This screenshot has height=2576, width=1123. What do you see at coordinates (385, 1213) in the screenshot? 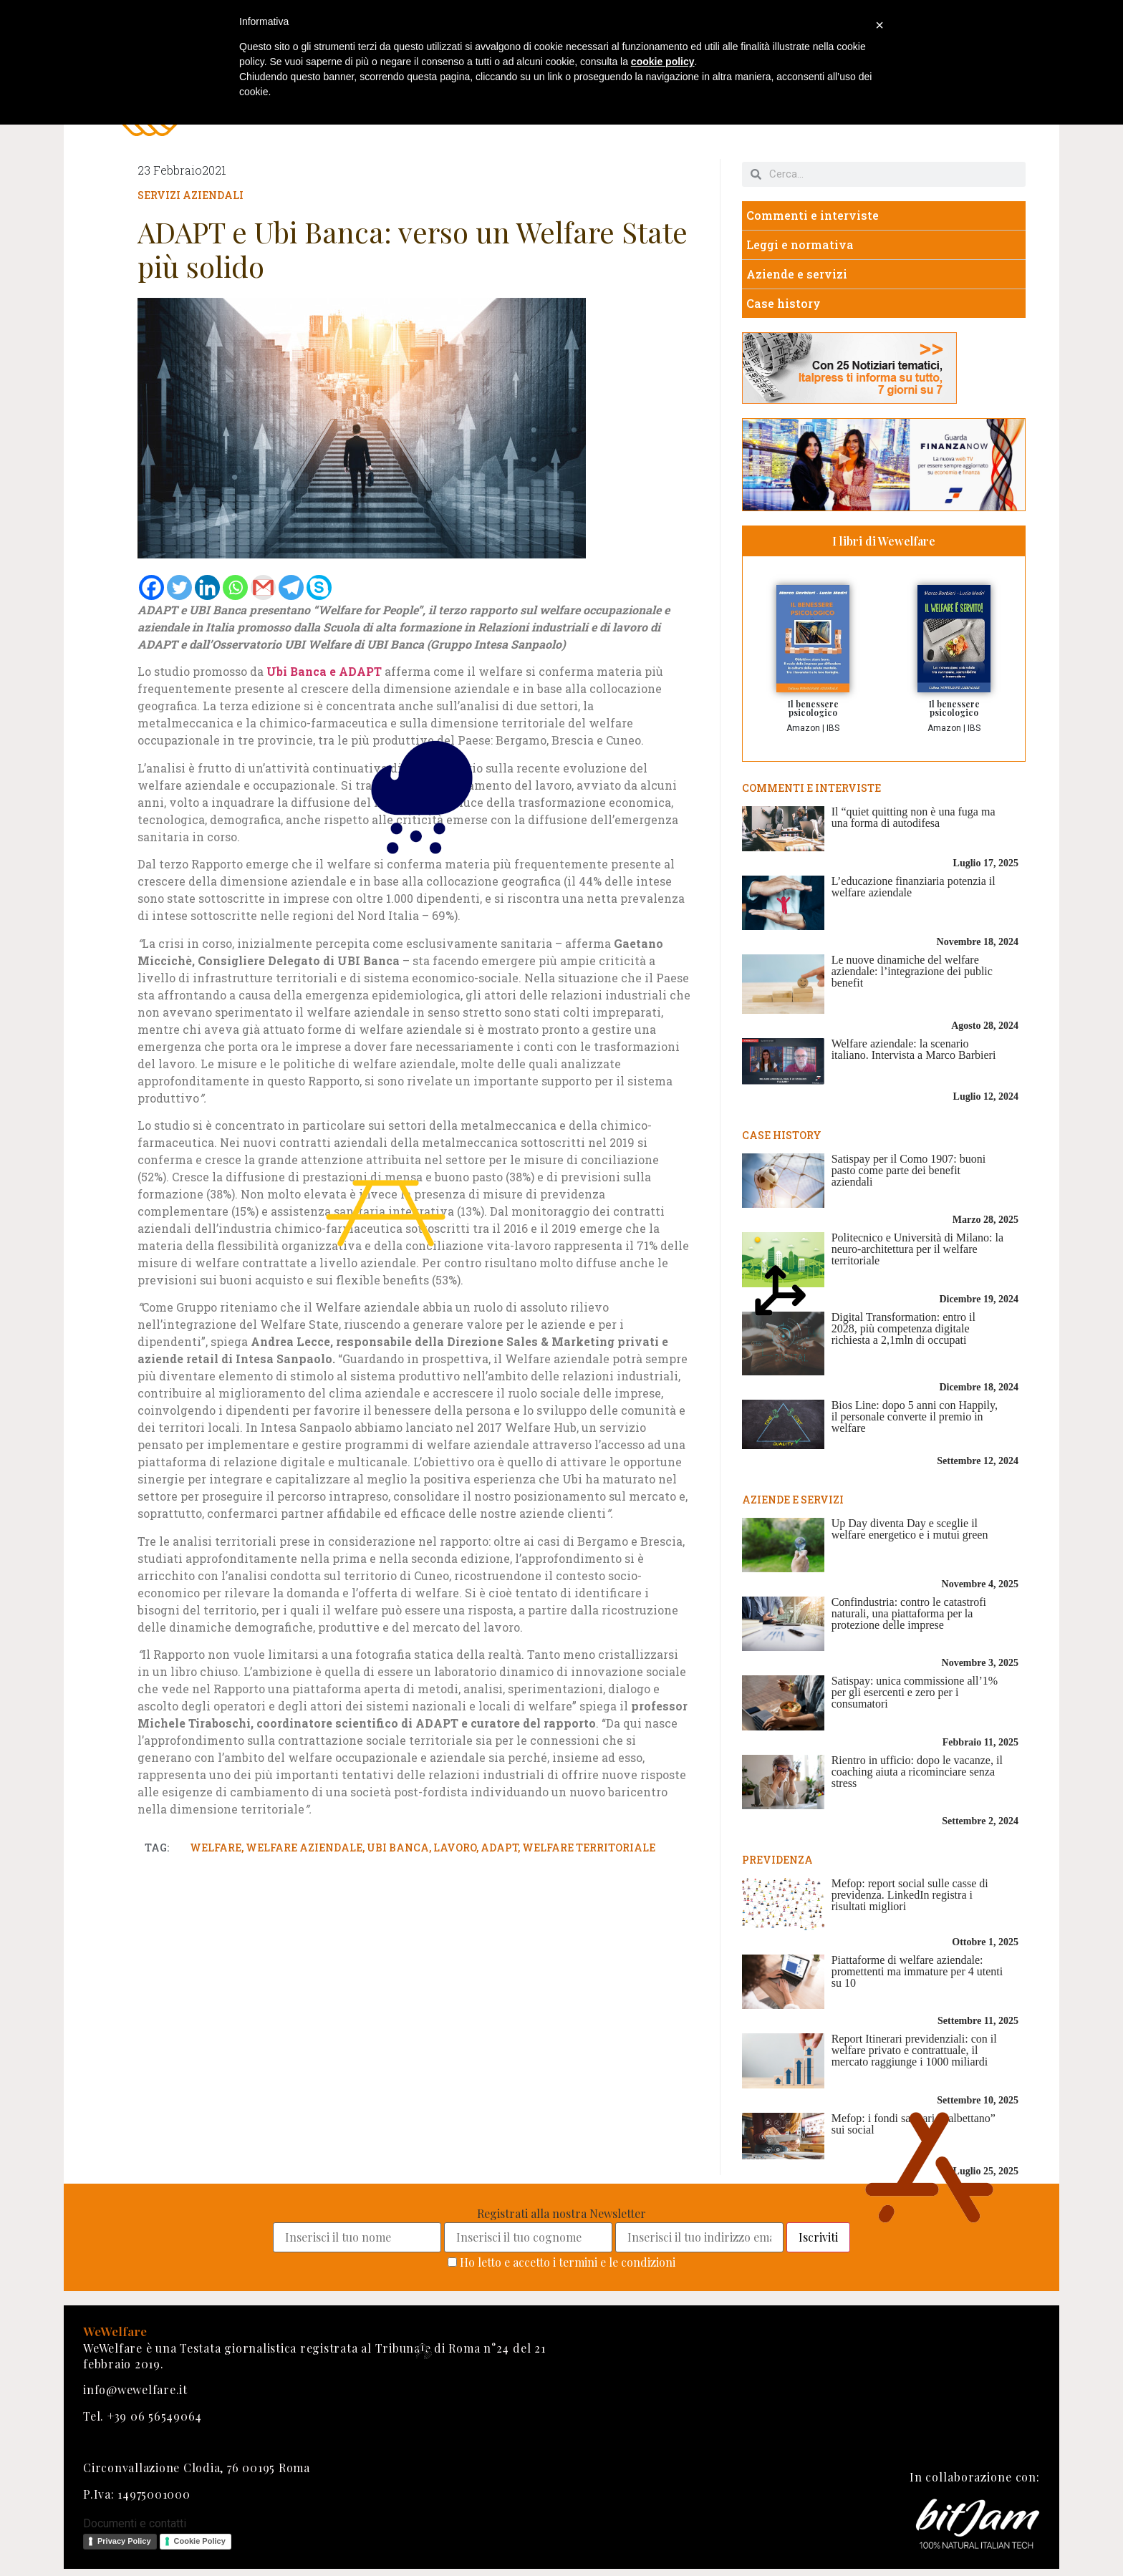
I see `find nearby picnic areas or rest stops` at bounding box center [385, 1213].